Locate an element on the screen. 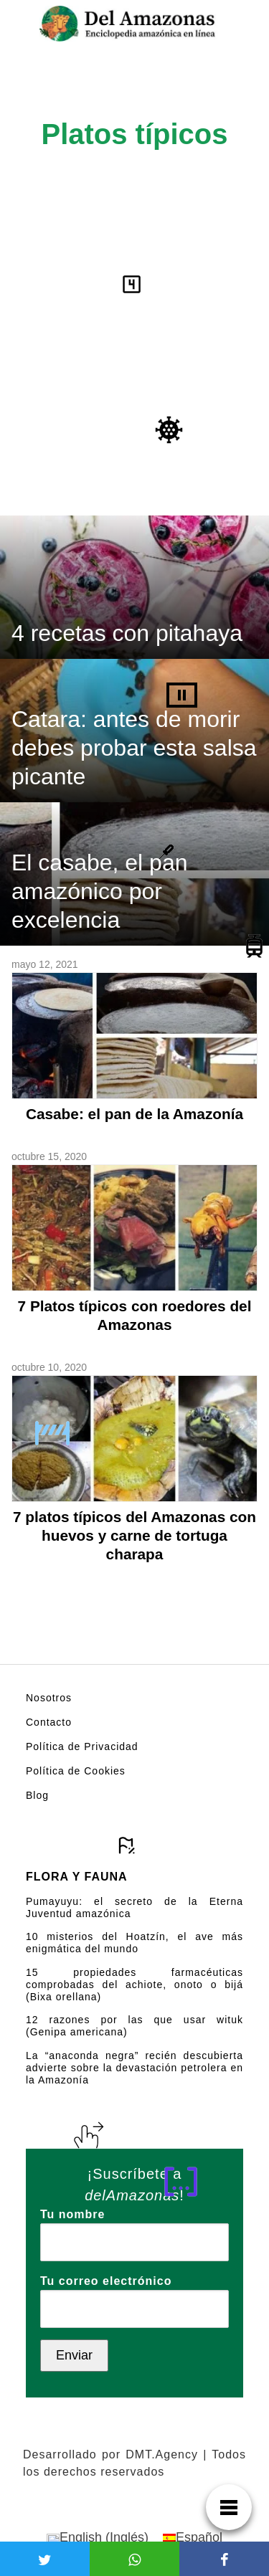 The image size is (269, 2576). view coronavirus or COVID-19 related information is located at coordinates (169, 429).